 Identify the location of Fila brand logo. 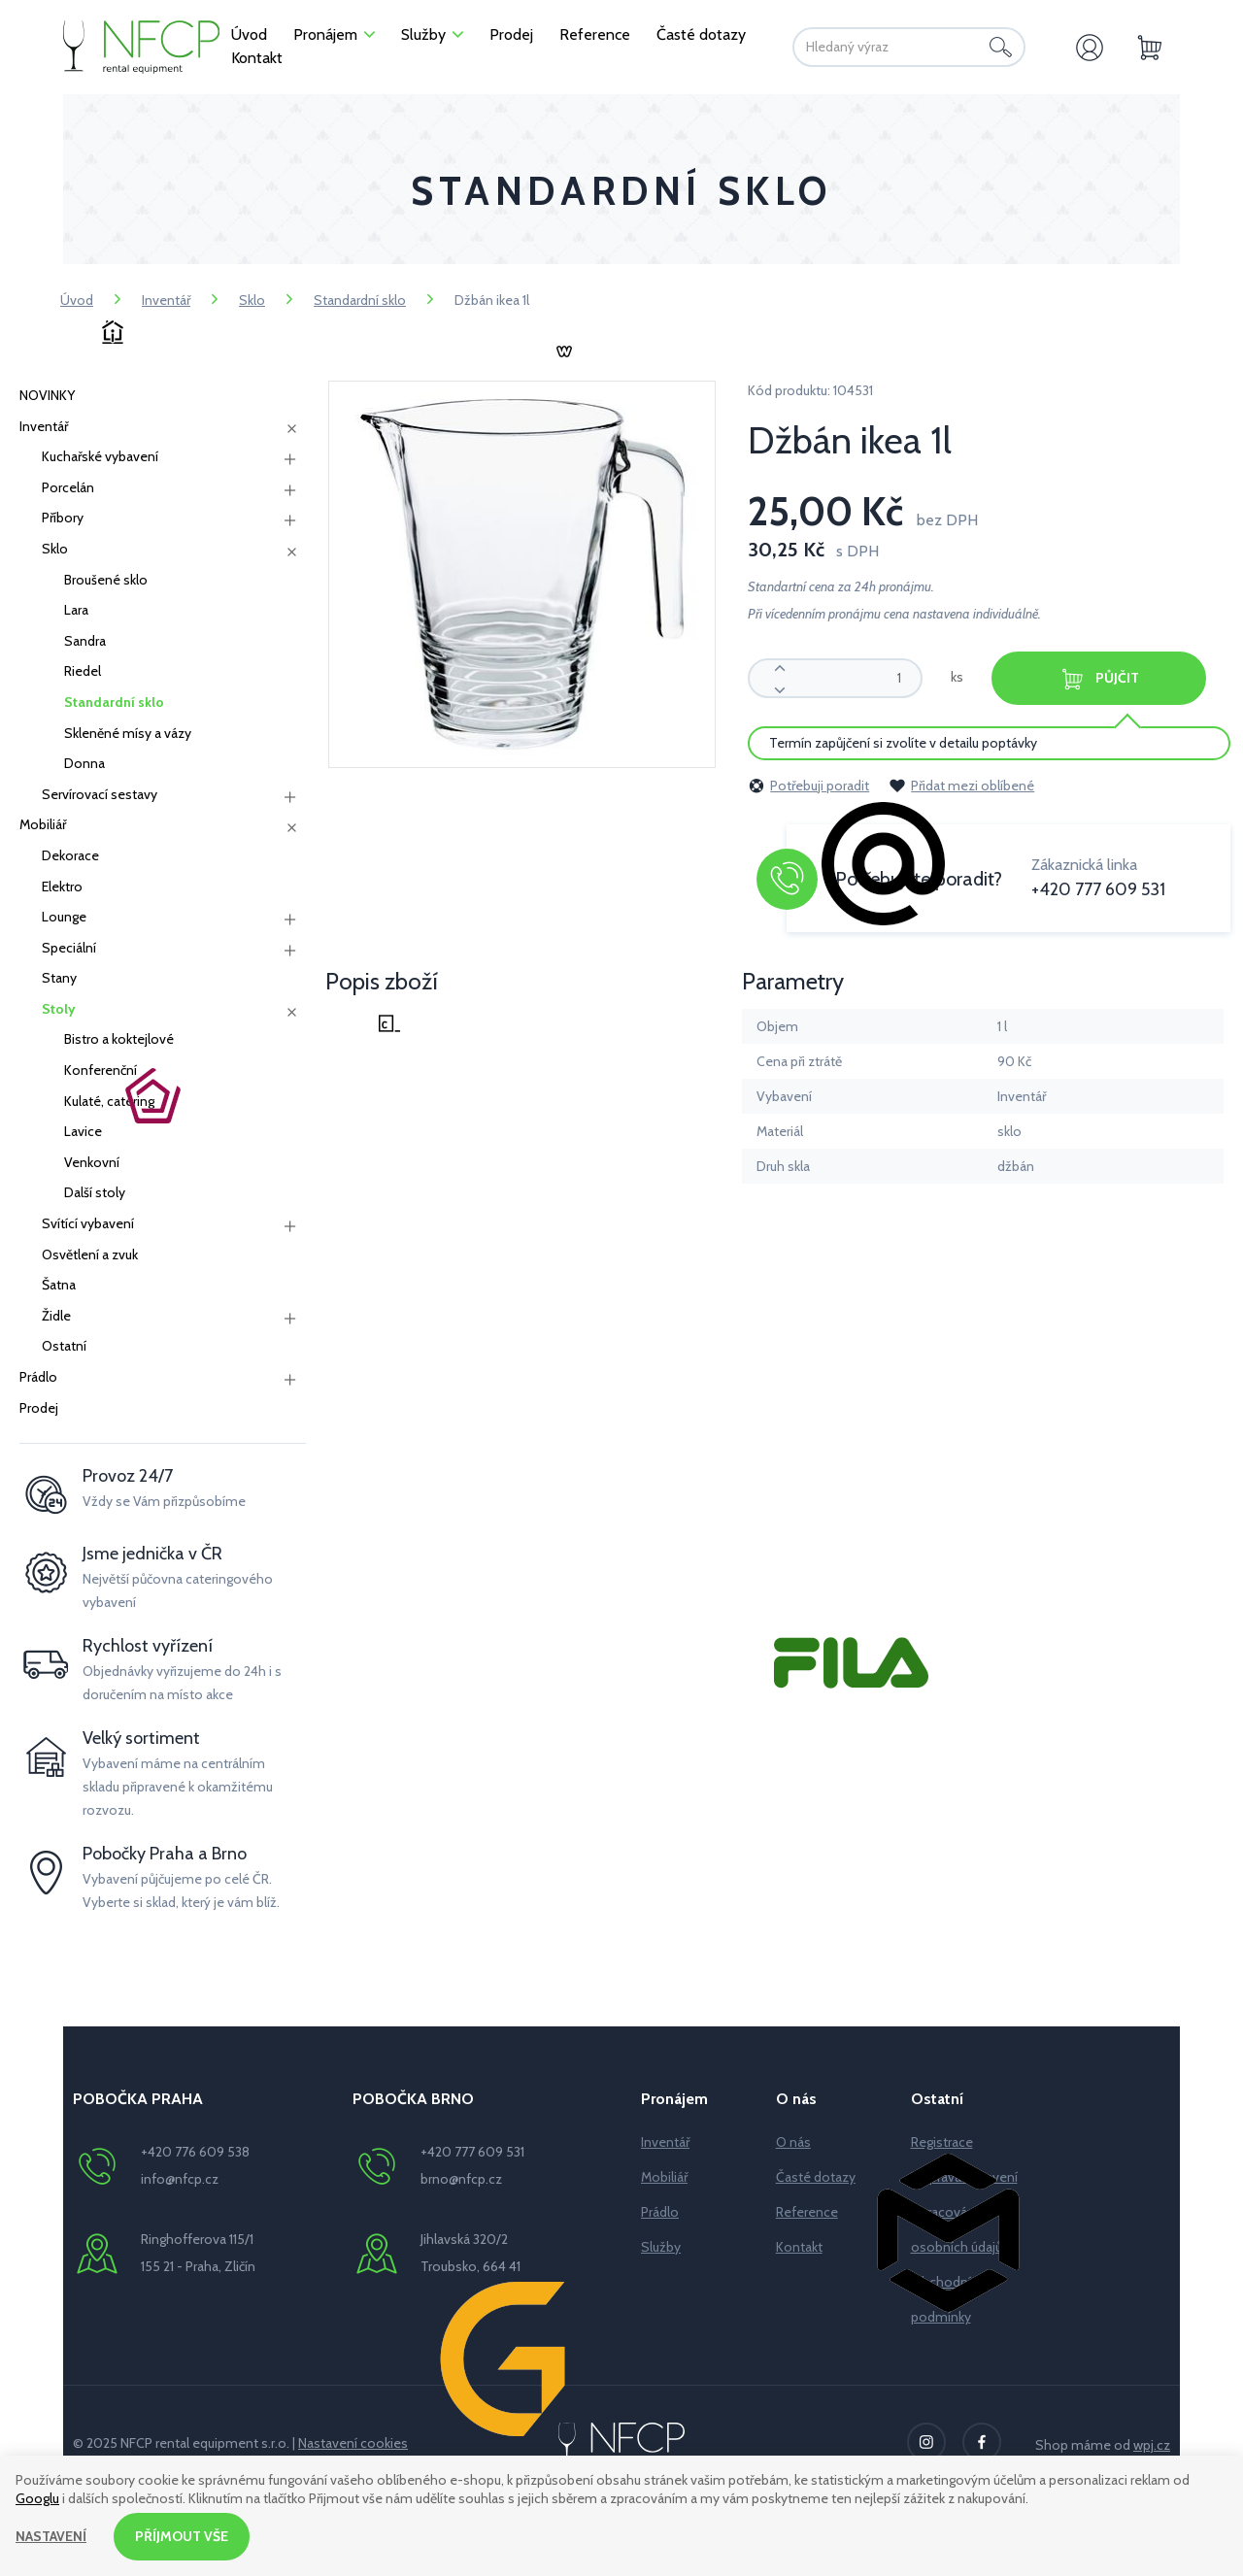
(851, 1662).